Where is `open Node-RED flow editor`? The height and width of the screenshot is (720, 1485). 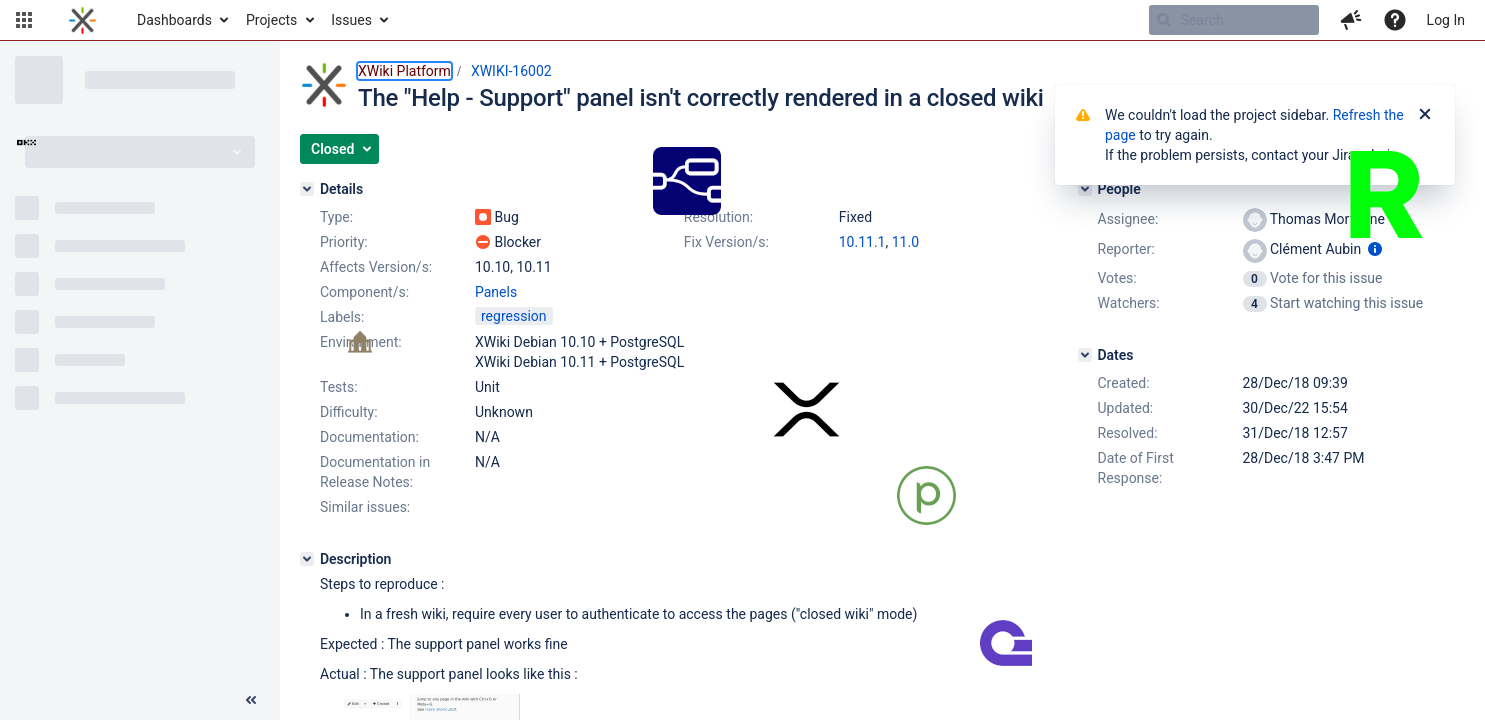 open Node-RED flow editor is located at coordinates (687, 181).